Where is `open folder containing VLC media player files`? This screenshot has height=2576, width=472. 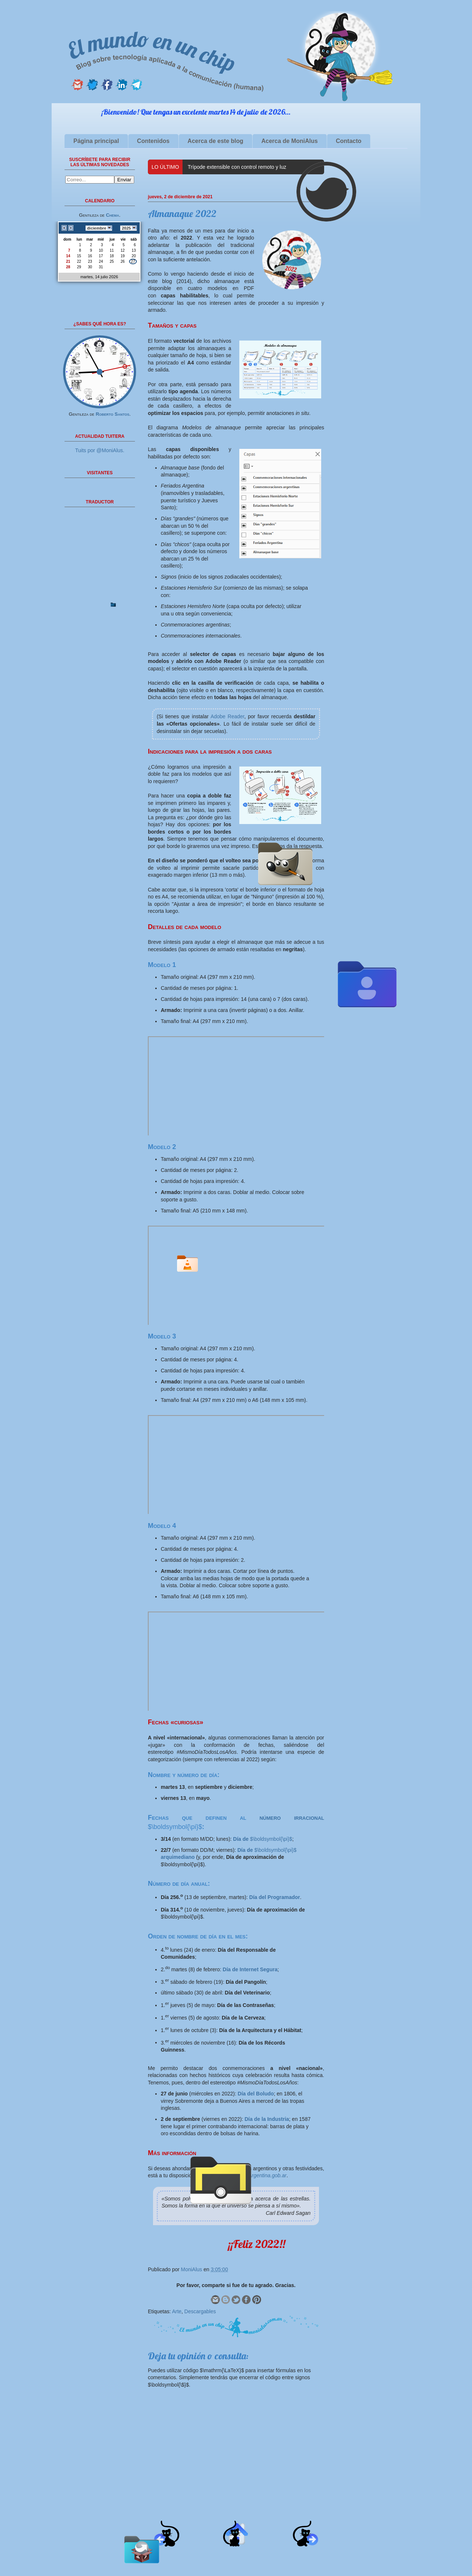
open folder containing VLC media player files is located at coordinates (187, 1264).